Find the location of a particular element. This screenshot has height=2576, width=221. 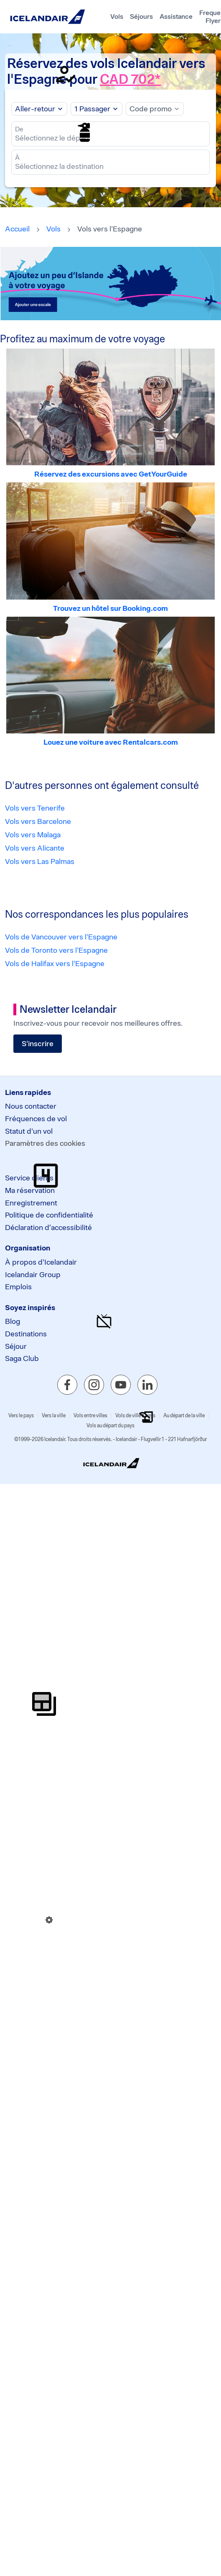

create a backup copy of table data is located at coordinates (44, 1704).